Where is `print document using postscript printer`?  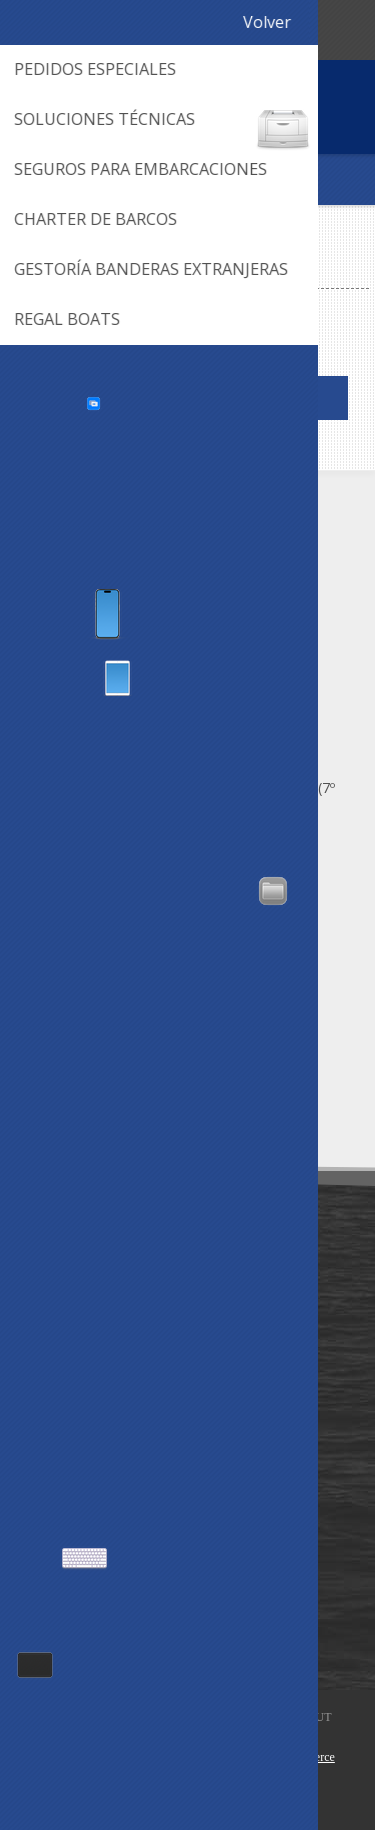
print document using postscript printer is located at coordinates (283, 129).